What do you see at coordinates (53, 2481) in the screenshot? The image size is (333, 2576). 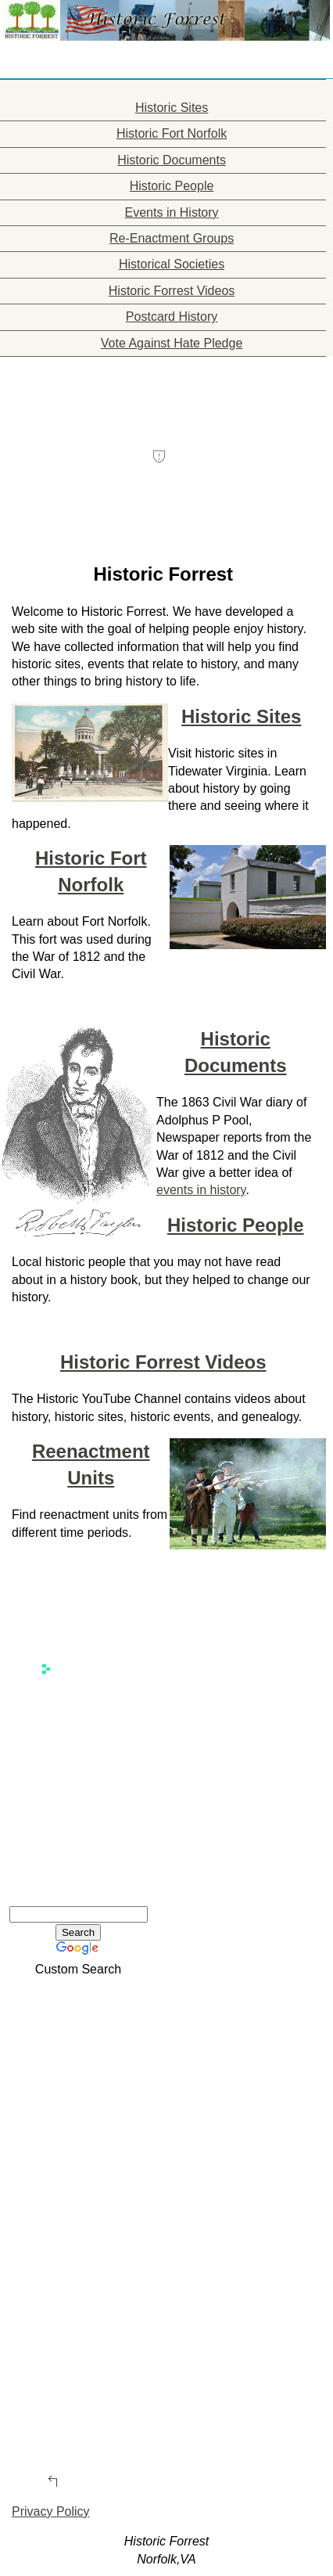 I see `undo last action` at bounding box center [53, 2481].